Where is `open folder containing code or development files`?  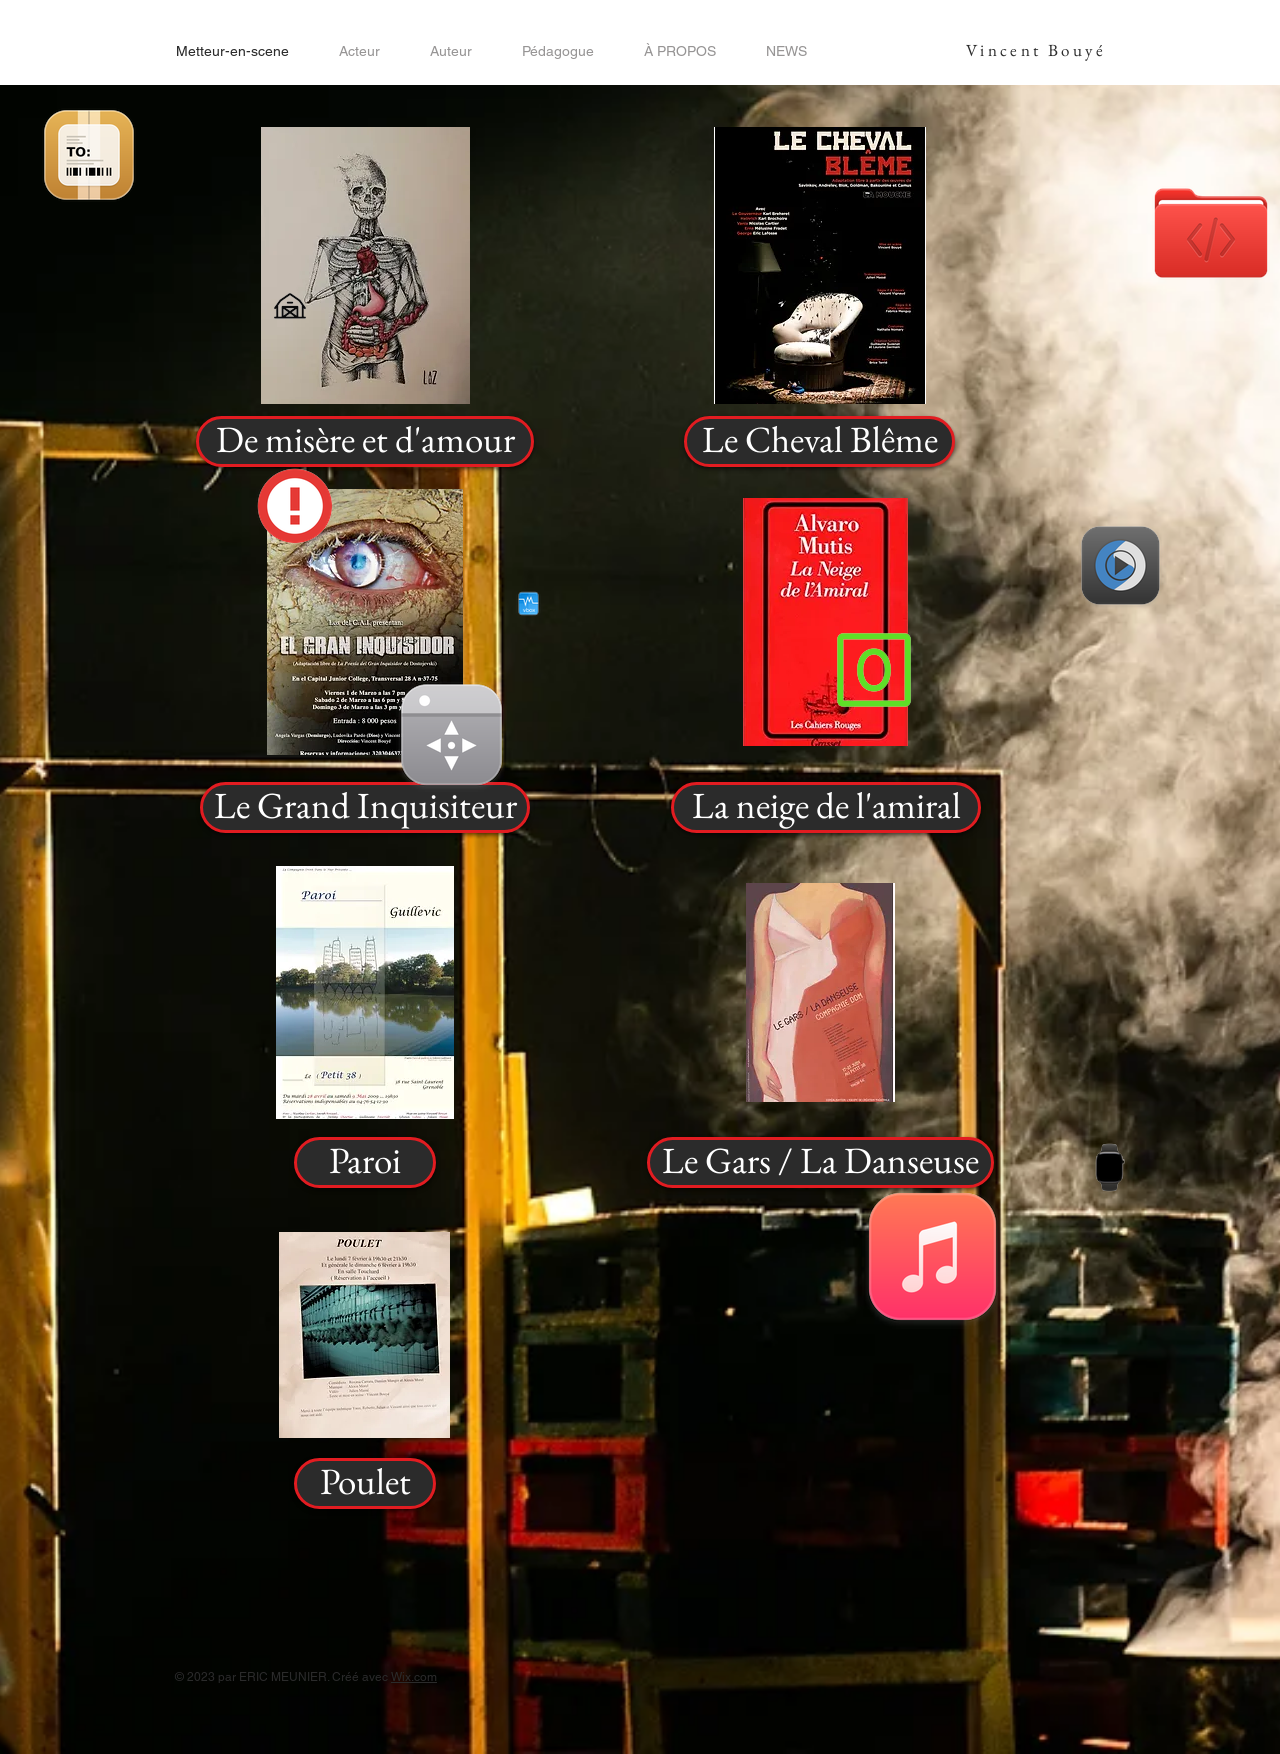 open folder containing code or development files is located at coordinates (1211, 233).